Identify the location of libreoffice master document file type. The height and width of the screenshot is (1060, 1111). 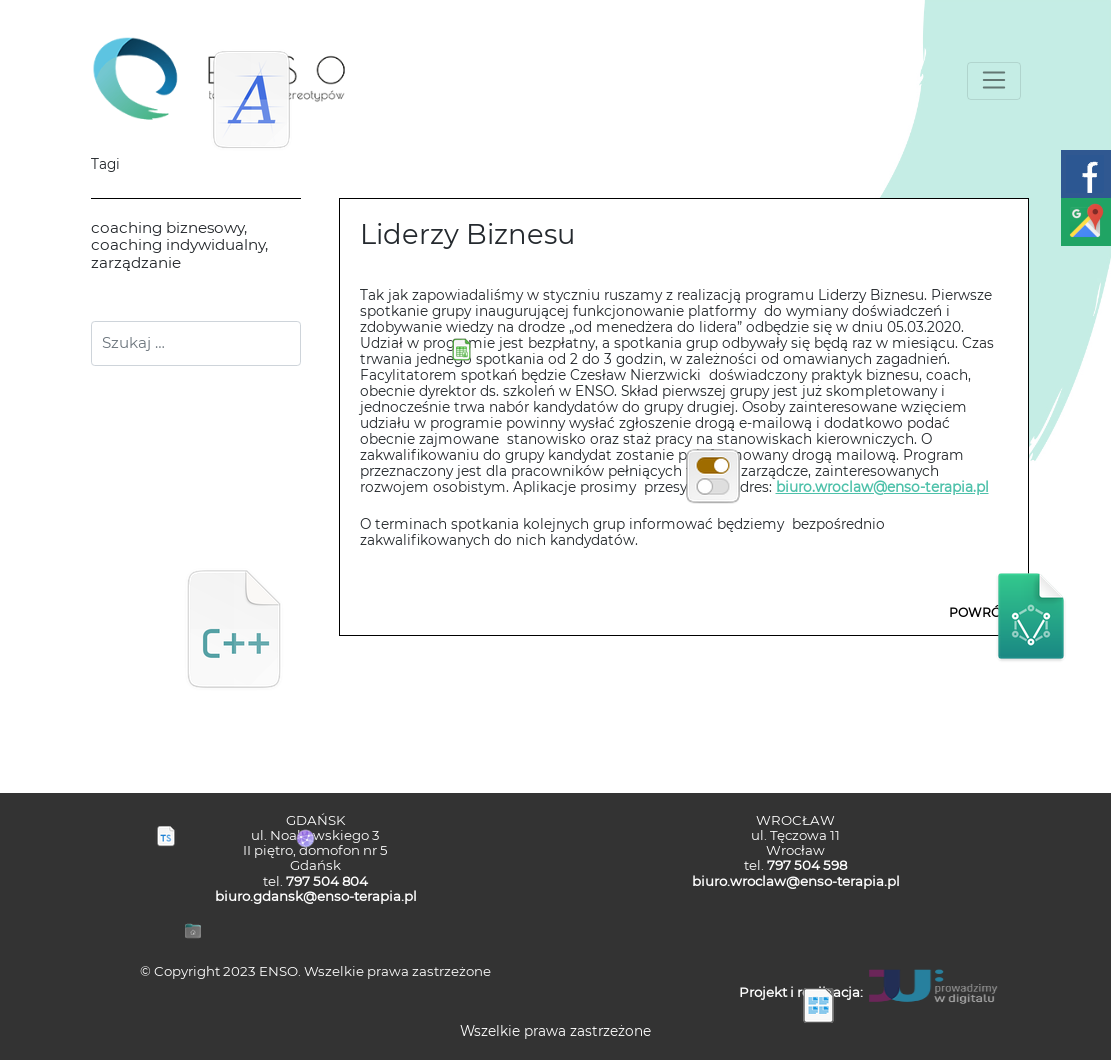
(818, 1005).